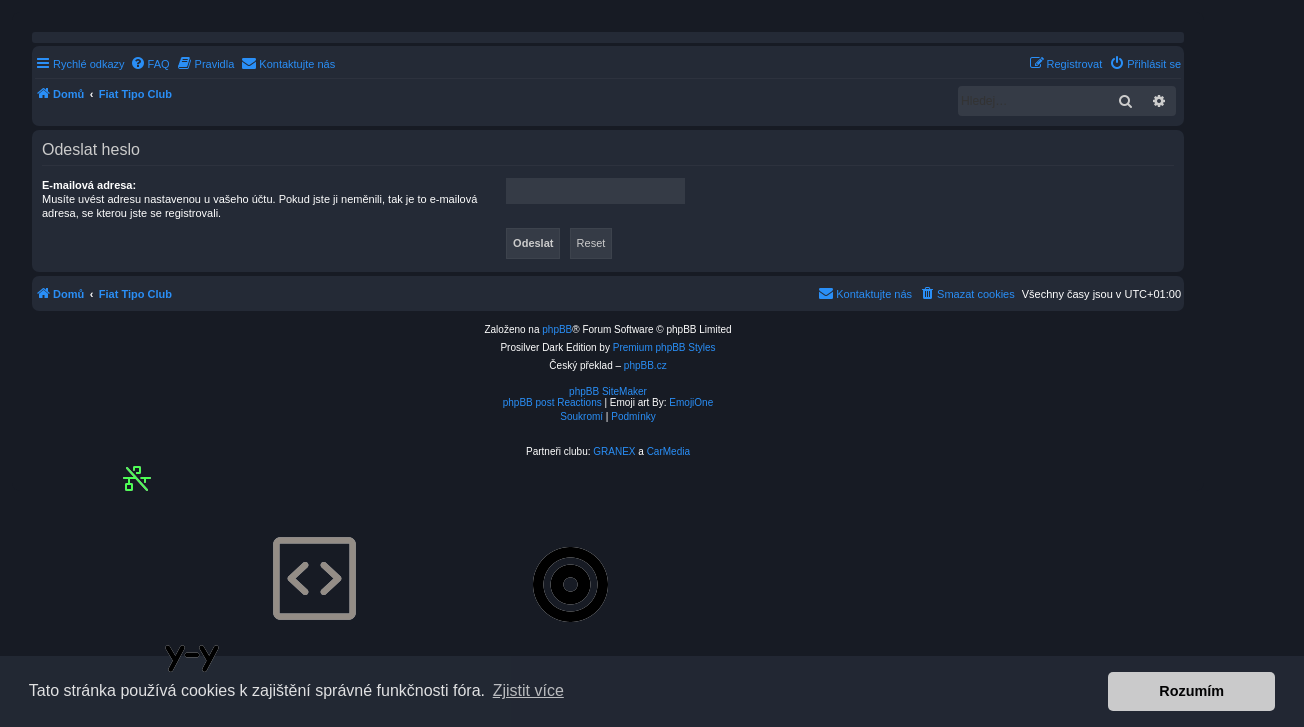 The width and height of the screenshot is (1304, 727). I want to click on network connection unavailable, so click(137, 479).